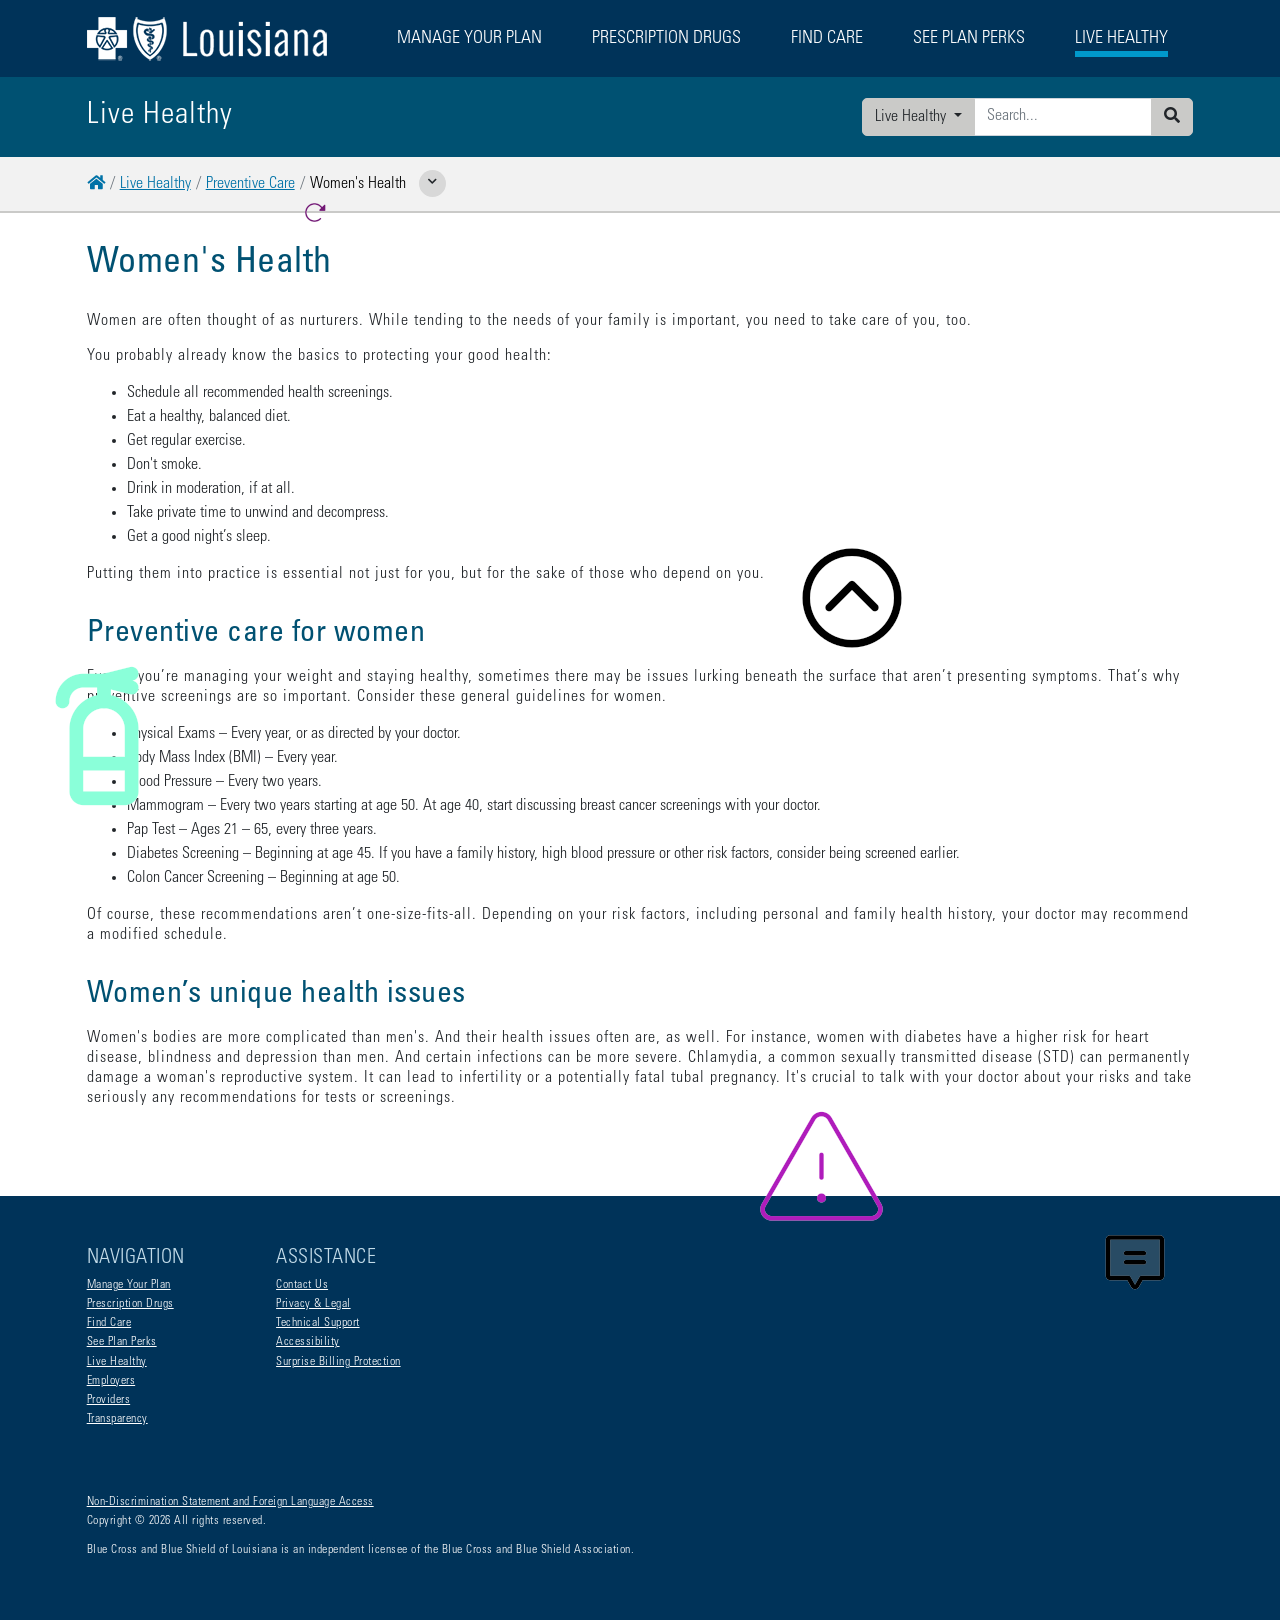 The width and height of the screenshot is (1280, 1620). I want to click on scroll to top of page, so click(852, 598).